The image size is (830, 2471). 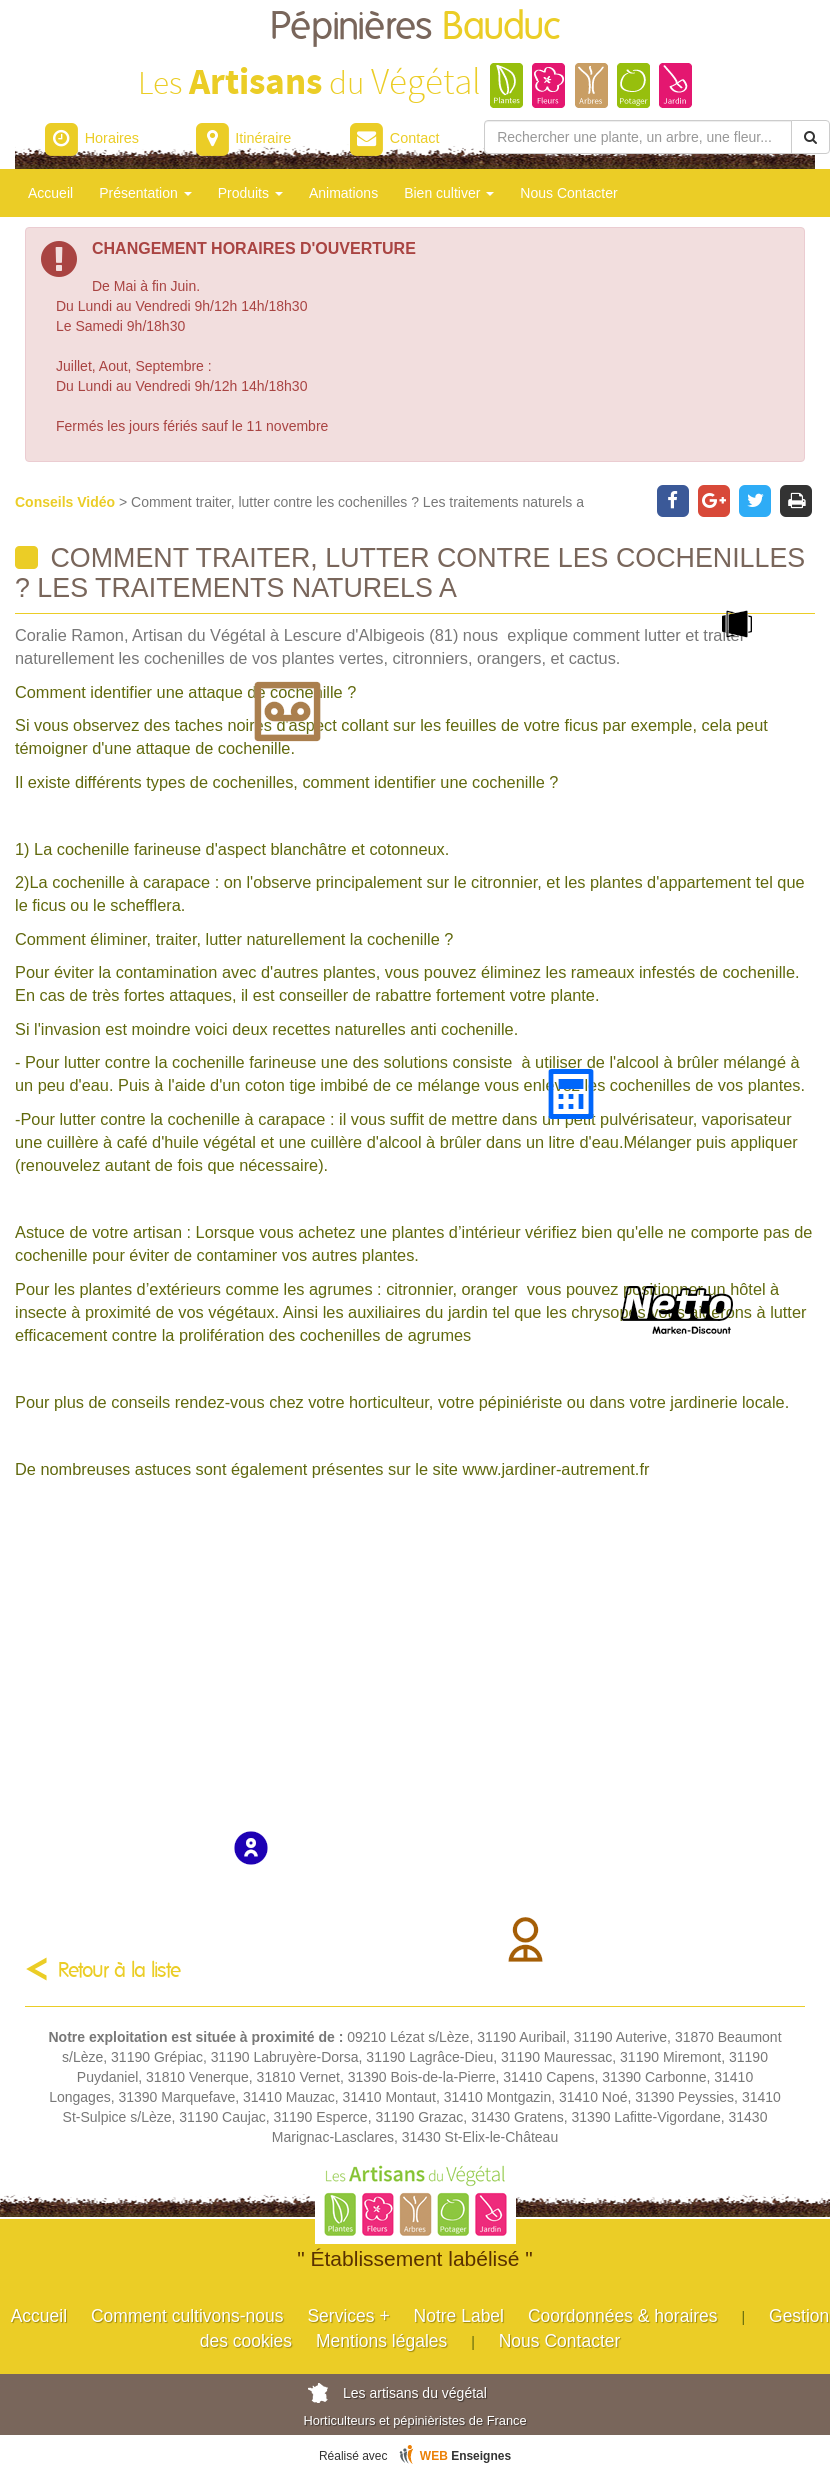 What do you see at coordinates (677, 1310) in the screenshot?
I see `open the Netto Marken-Discount app` at bounding box center [677, 1310].